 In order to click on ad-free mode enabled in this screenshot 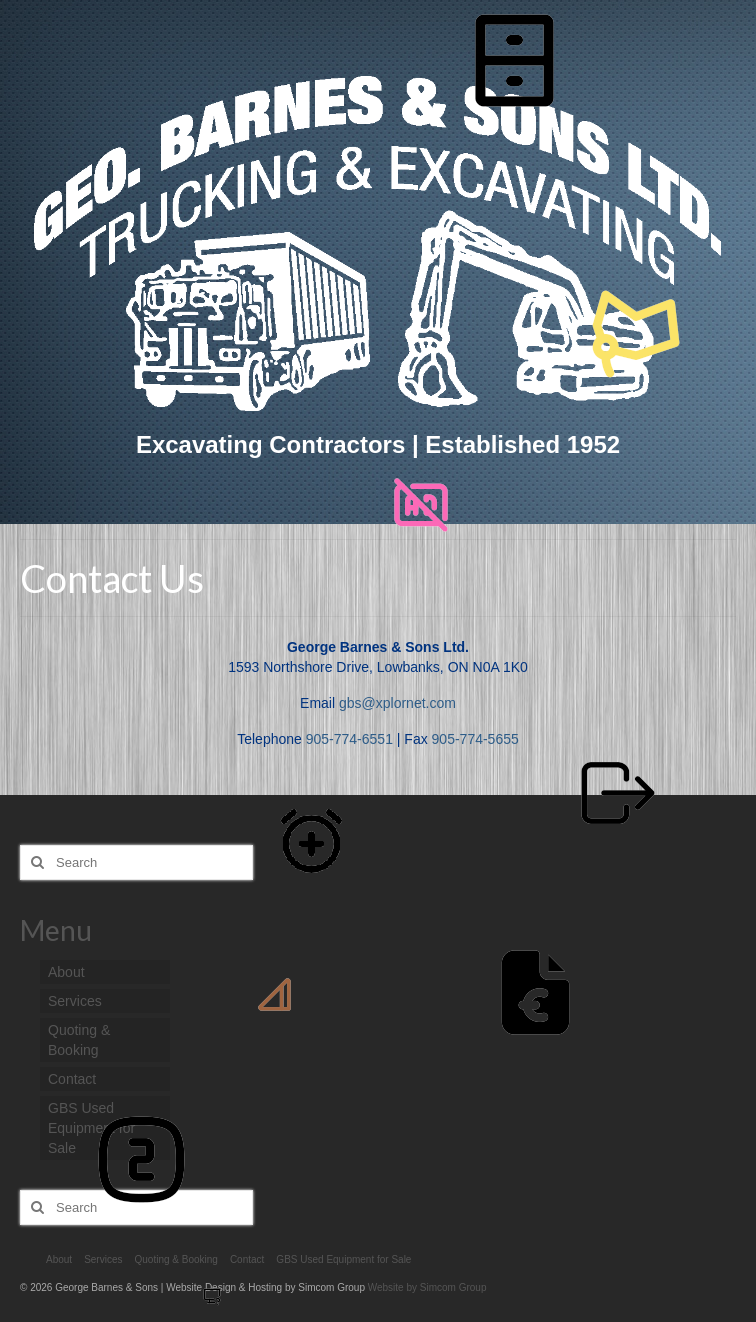, I will do `click(421, 505)`.